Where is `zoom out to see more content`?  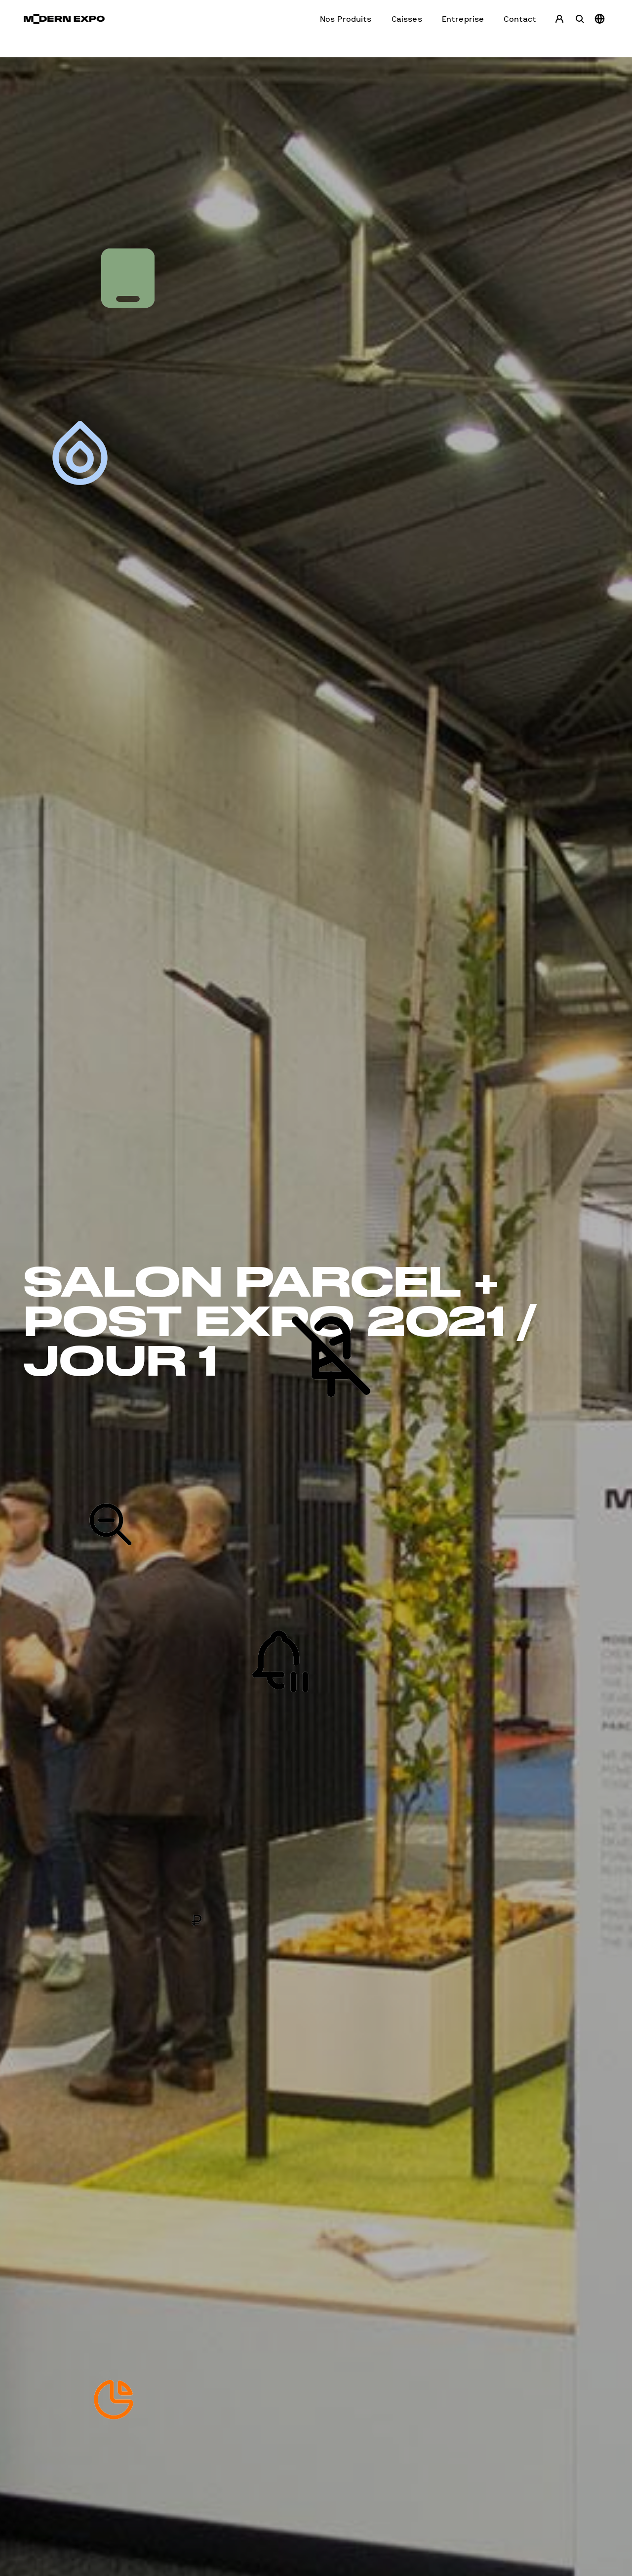 zoom out to see more content is located at coordinates (111, 1524).